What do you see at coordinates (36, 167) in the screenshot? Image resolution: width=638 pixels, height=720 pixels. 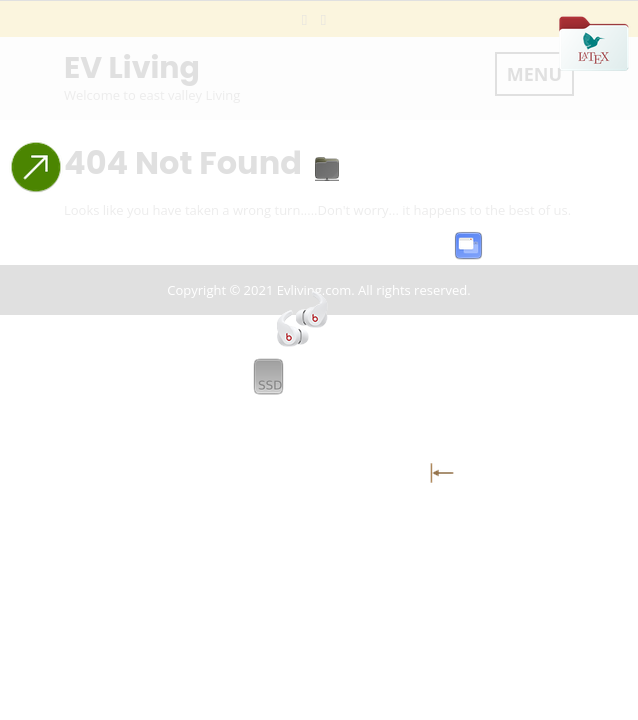 I see `indicates a symbolic link or shortcut to another file` at bounding box center [36, 167].